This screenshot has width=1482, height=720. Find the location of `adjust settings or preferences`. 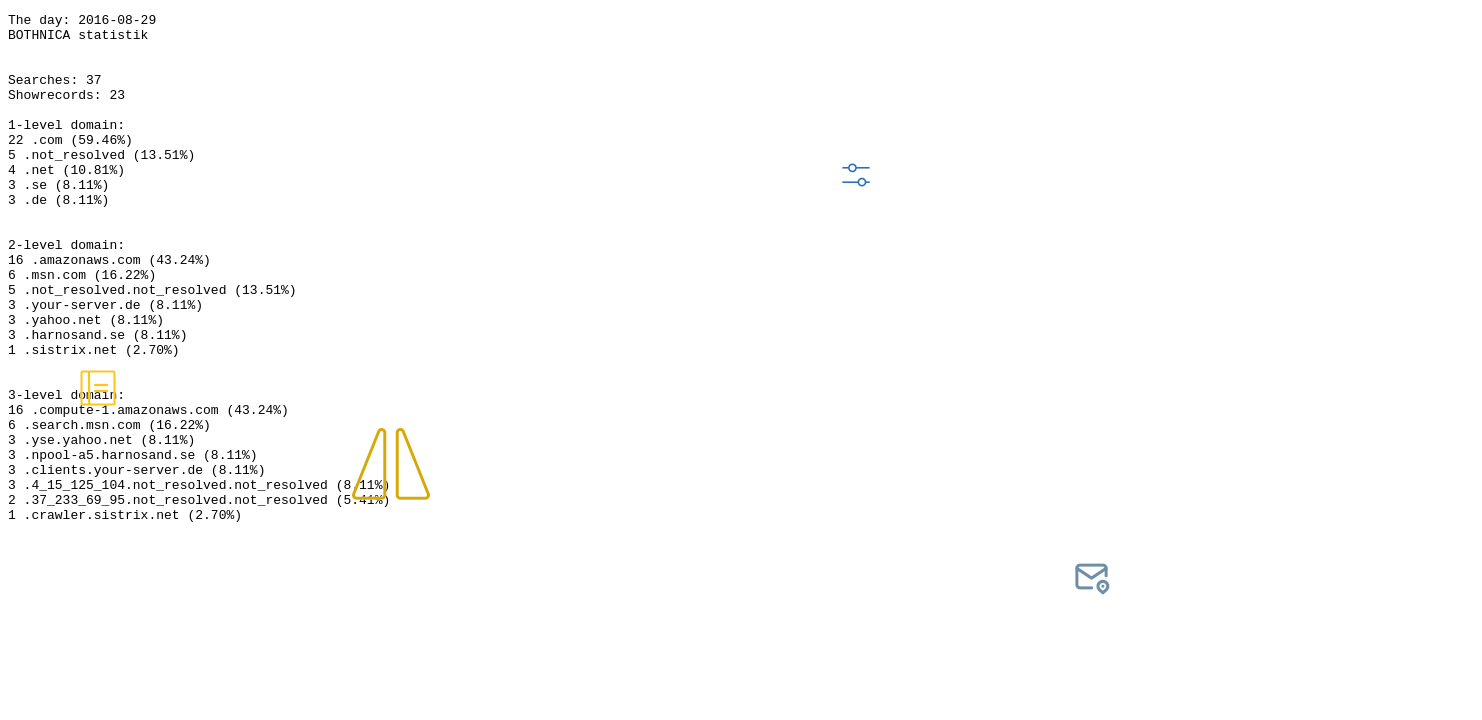

adjust settings or preferences is located at coordinates (856, 175).